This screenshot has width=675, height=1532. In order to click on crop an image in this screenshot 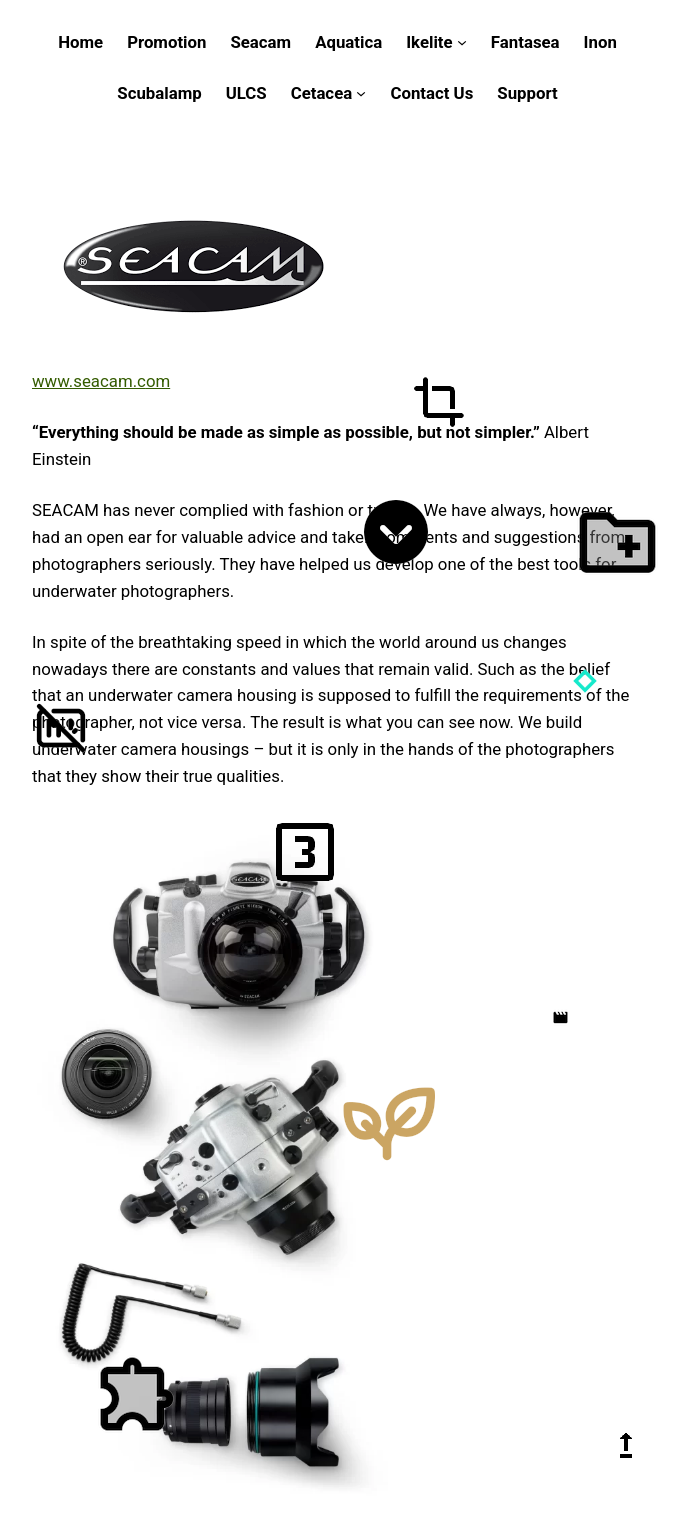, I will do `click(439, 402)`.